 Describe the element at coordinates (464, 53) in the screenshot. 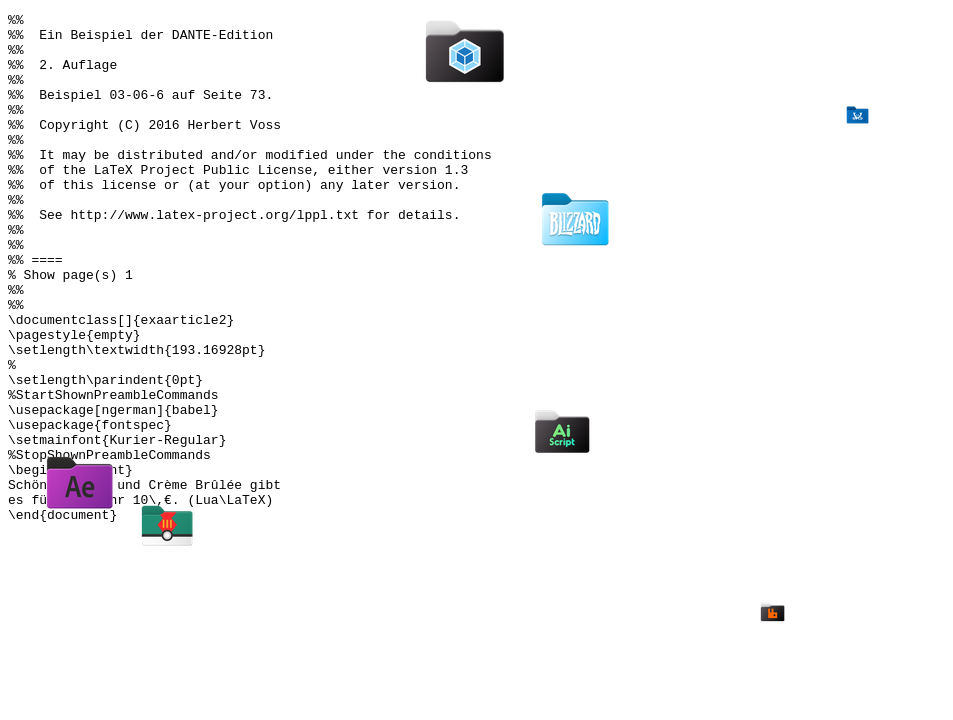

I see `open webpack project folder` at that location.